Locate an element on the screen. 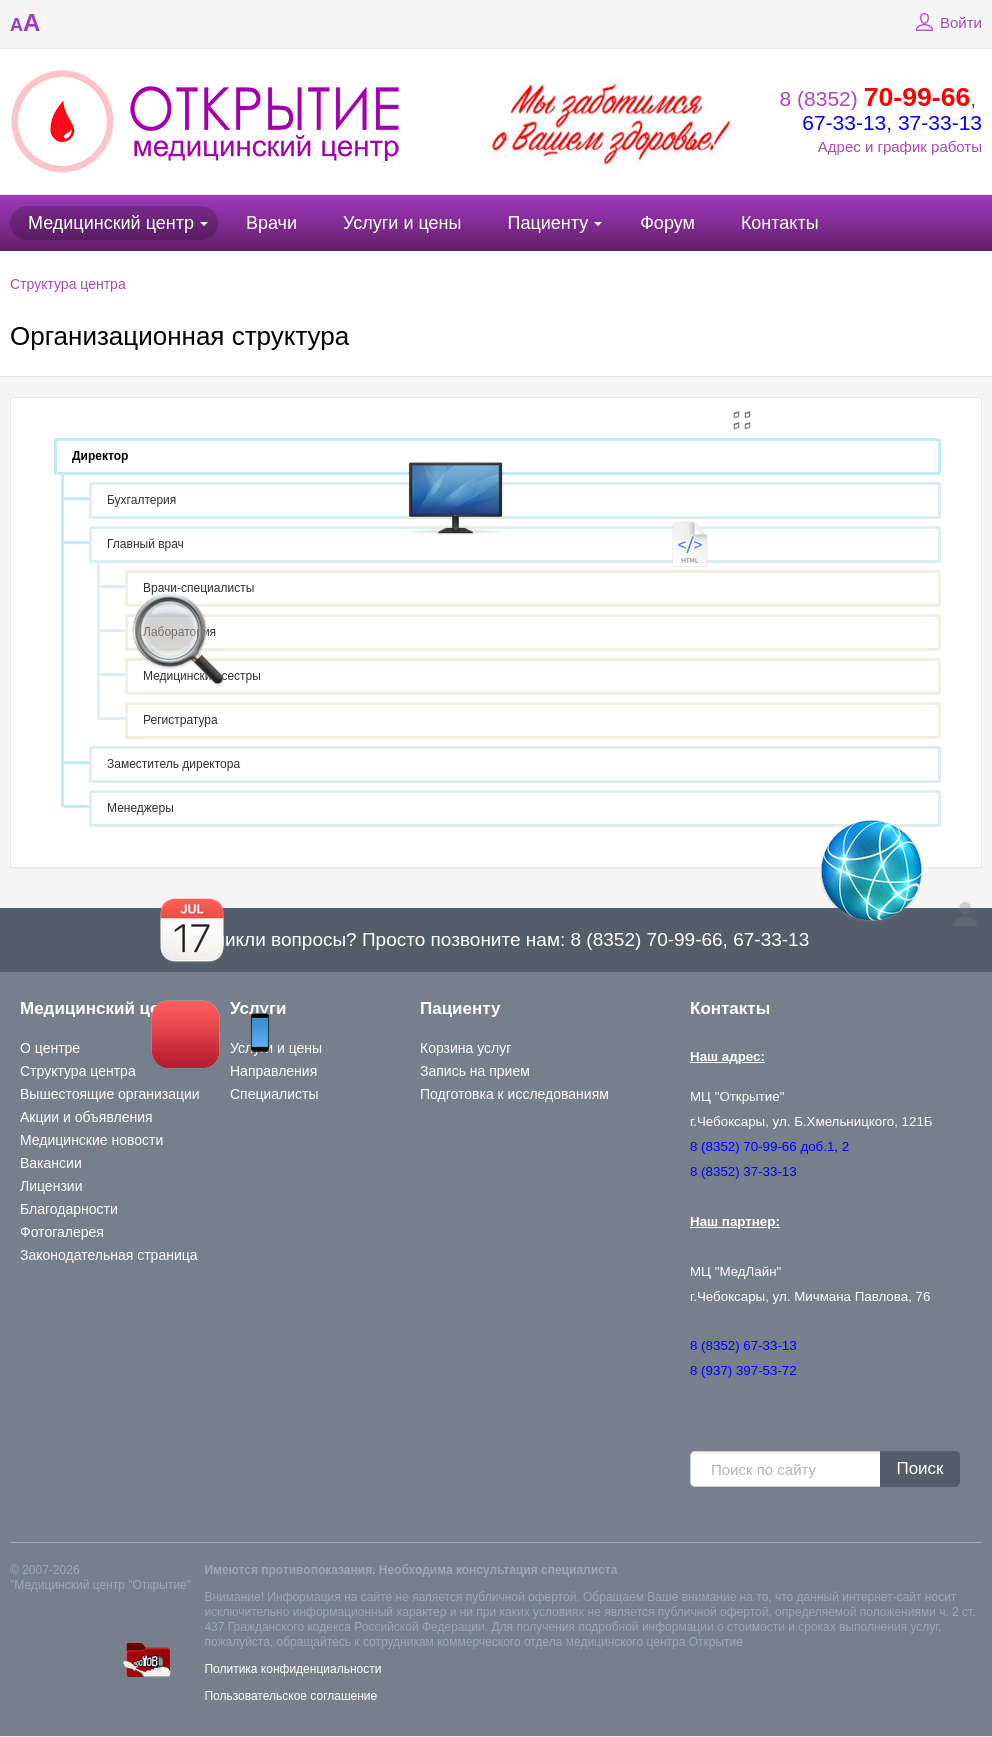 This screenshot has height=1737, width=992. open spotlight search preferences is located at coordinates (178, 639).